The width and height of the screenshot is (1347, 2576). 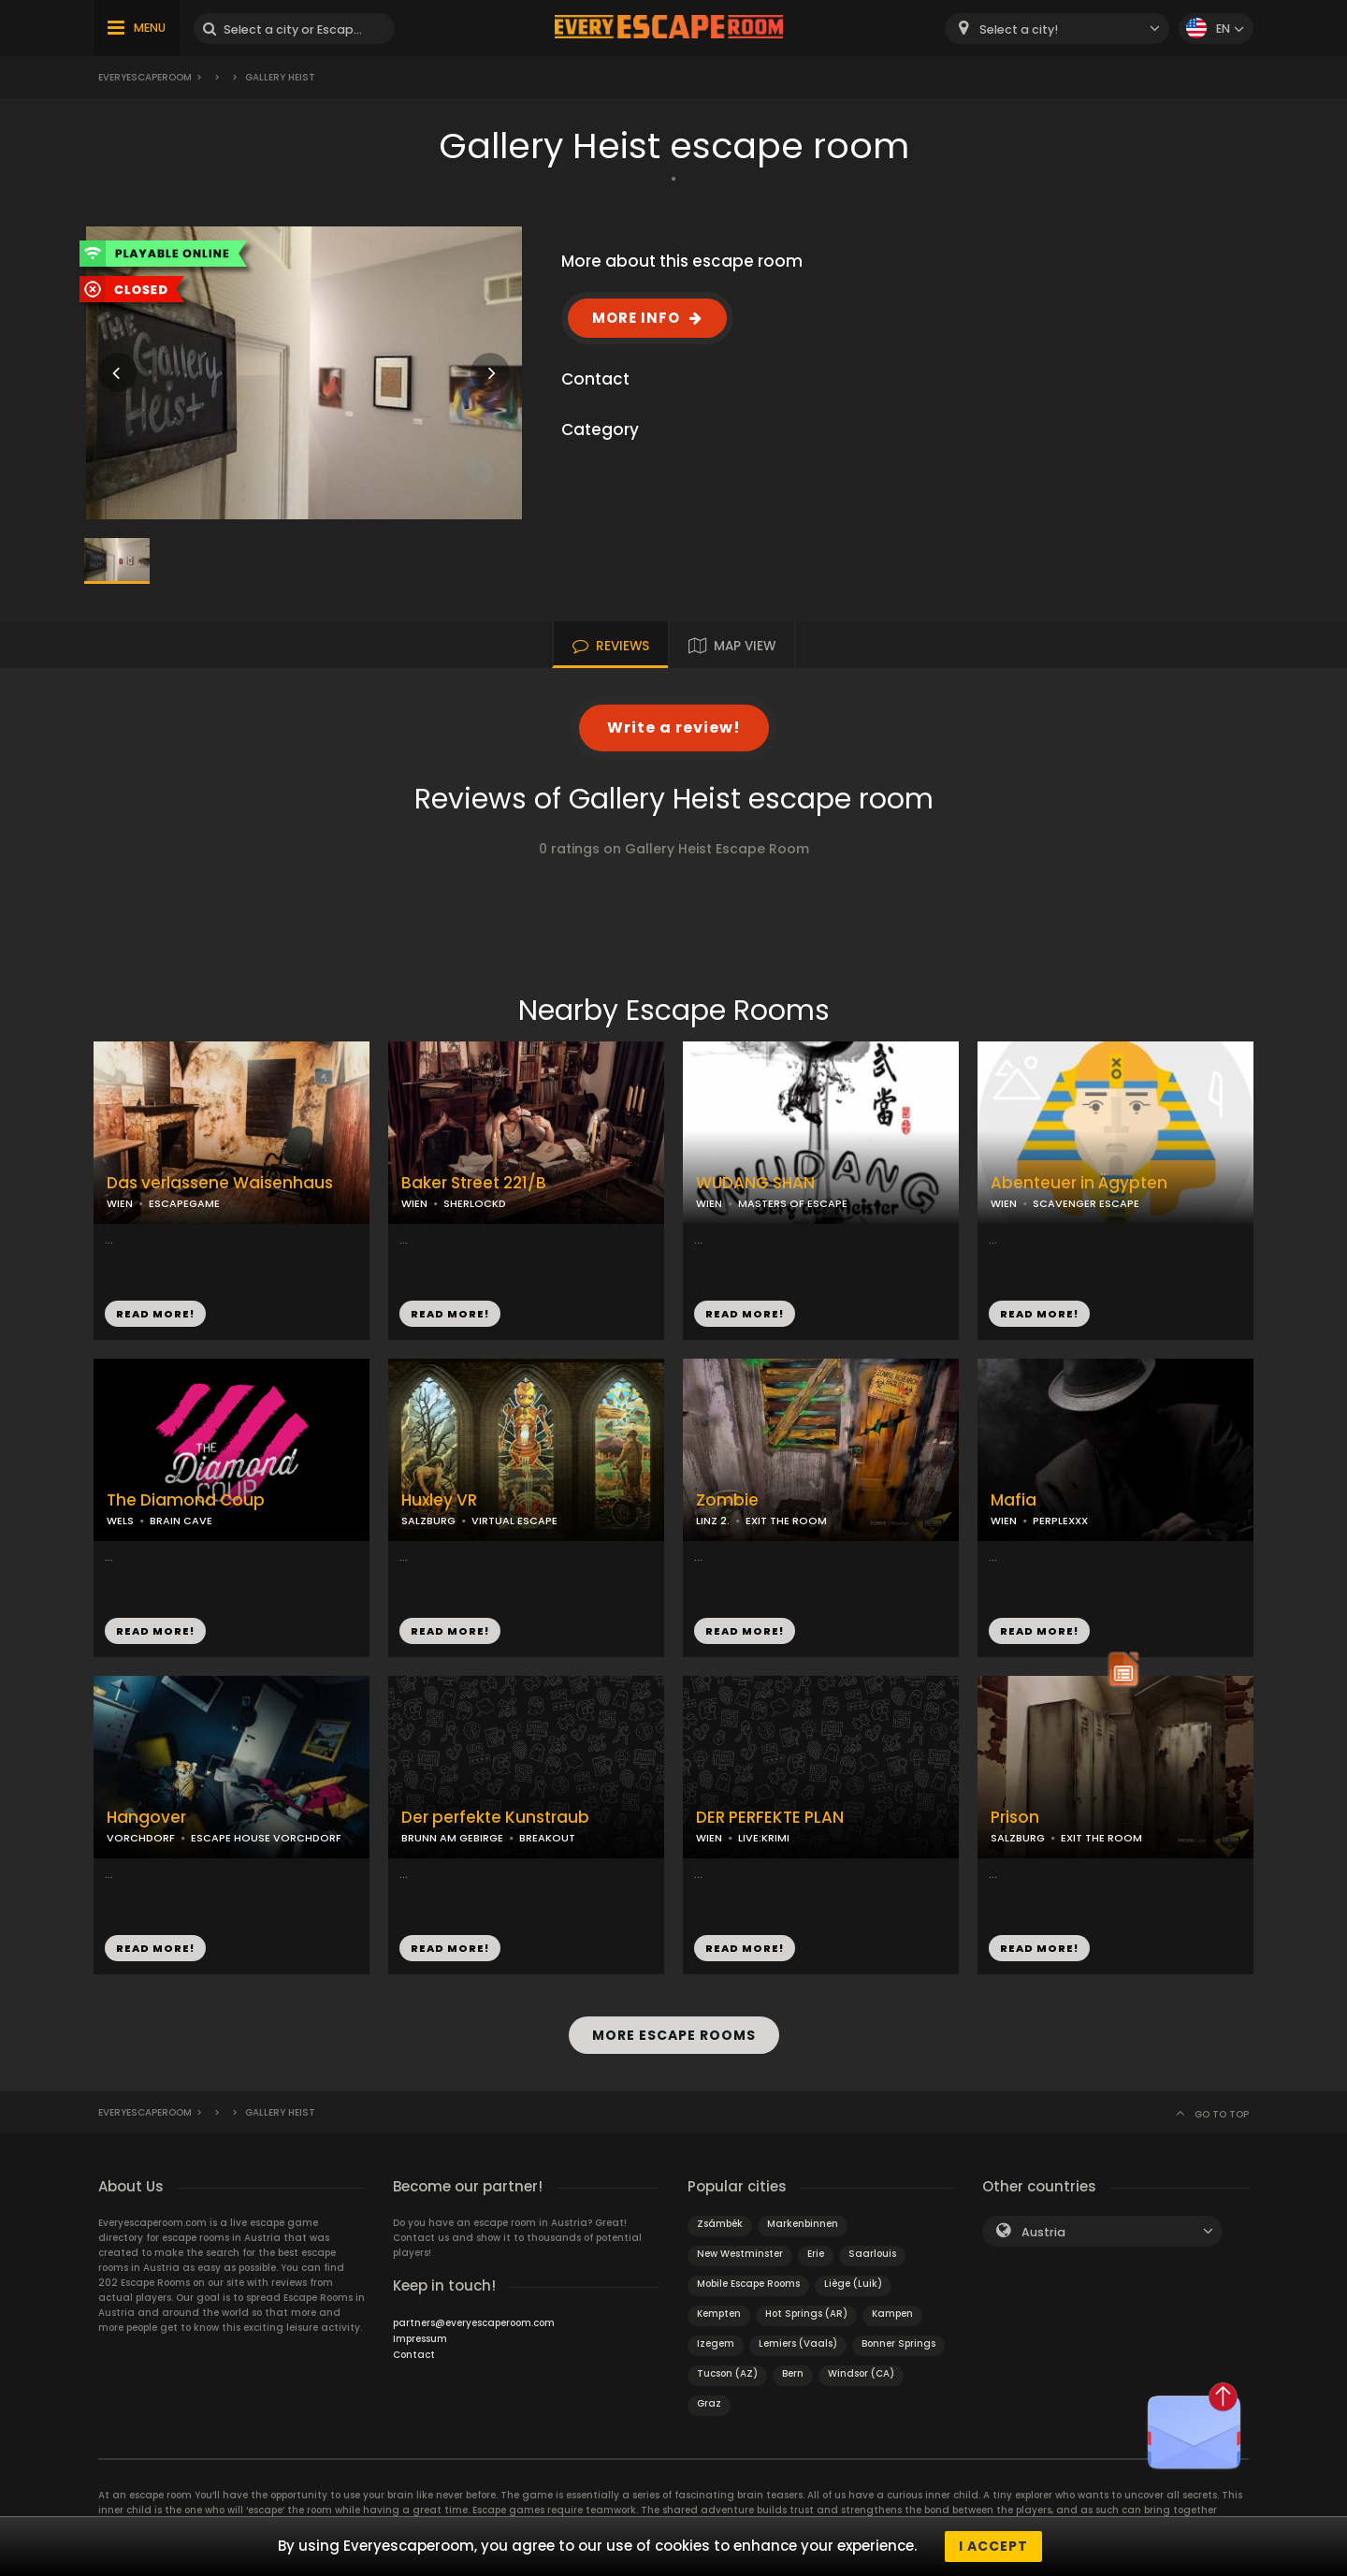 I want to click on open libreoffice impress presentation software, so click(x=1123, y=1669).